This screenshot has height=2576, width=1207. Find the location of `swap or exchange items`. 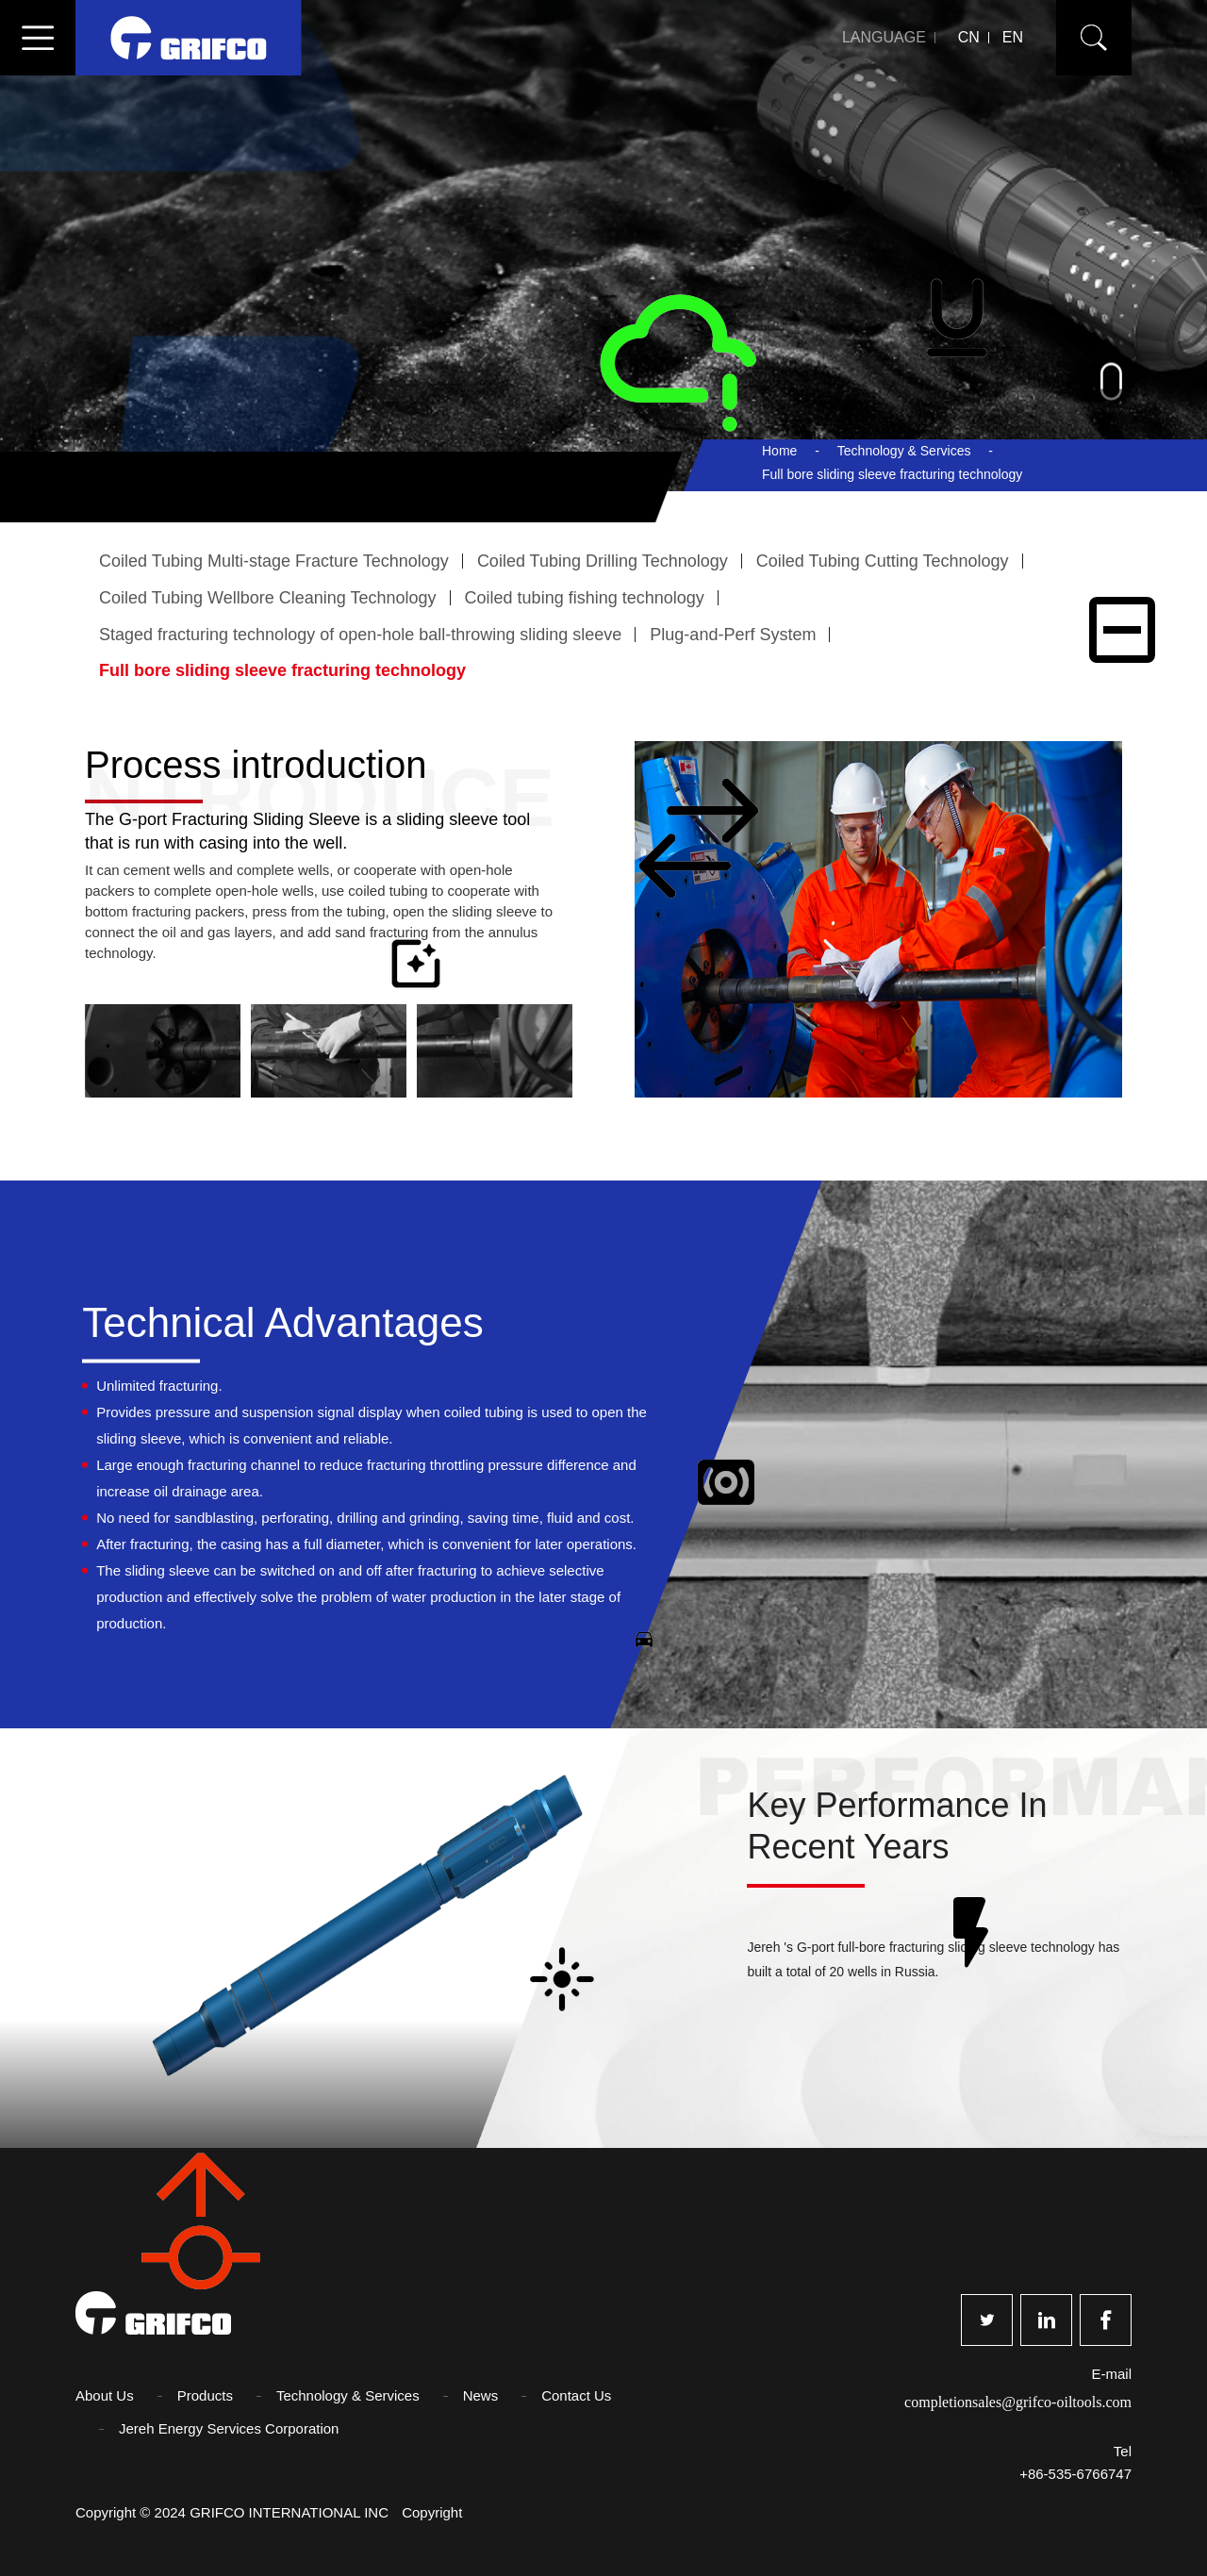

swap or exchange items is located at coordinates (699, 838).